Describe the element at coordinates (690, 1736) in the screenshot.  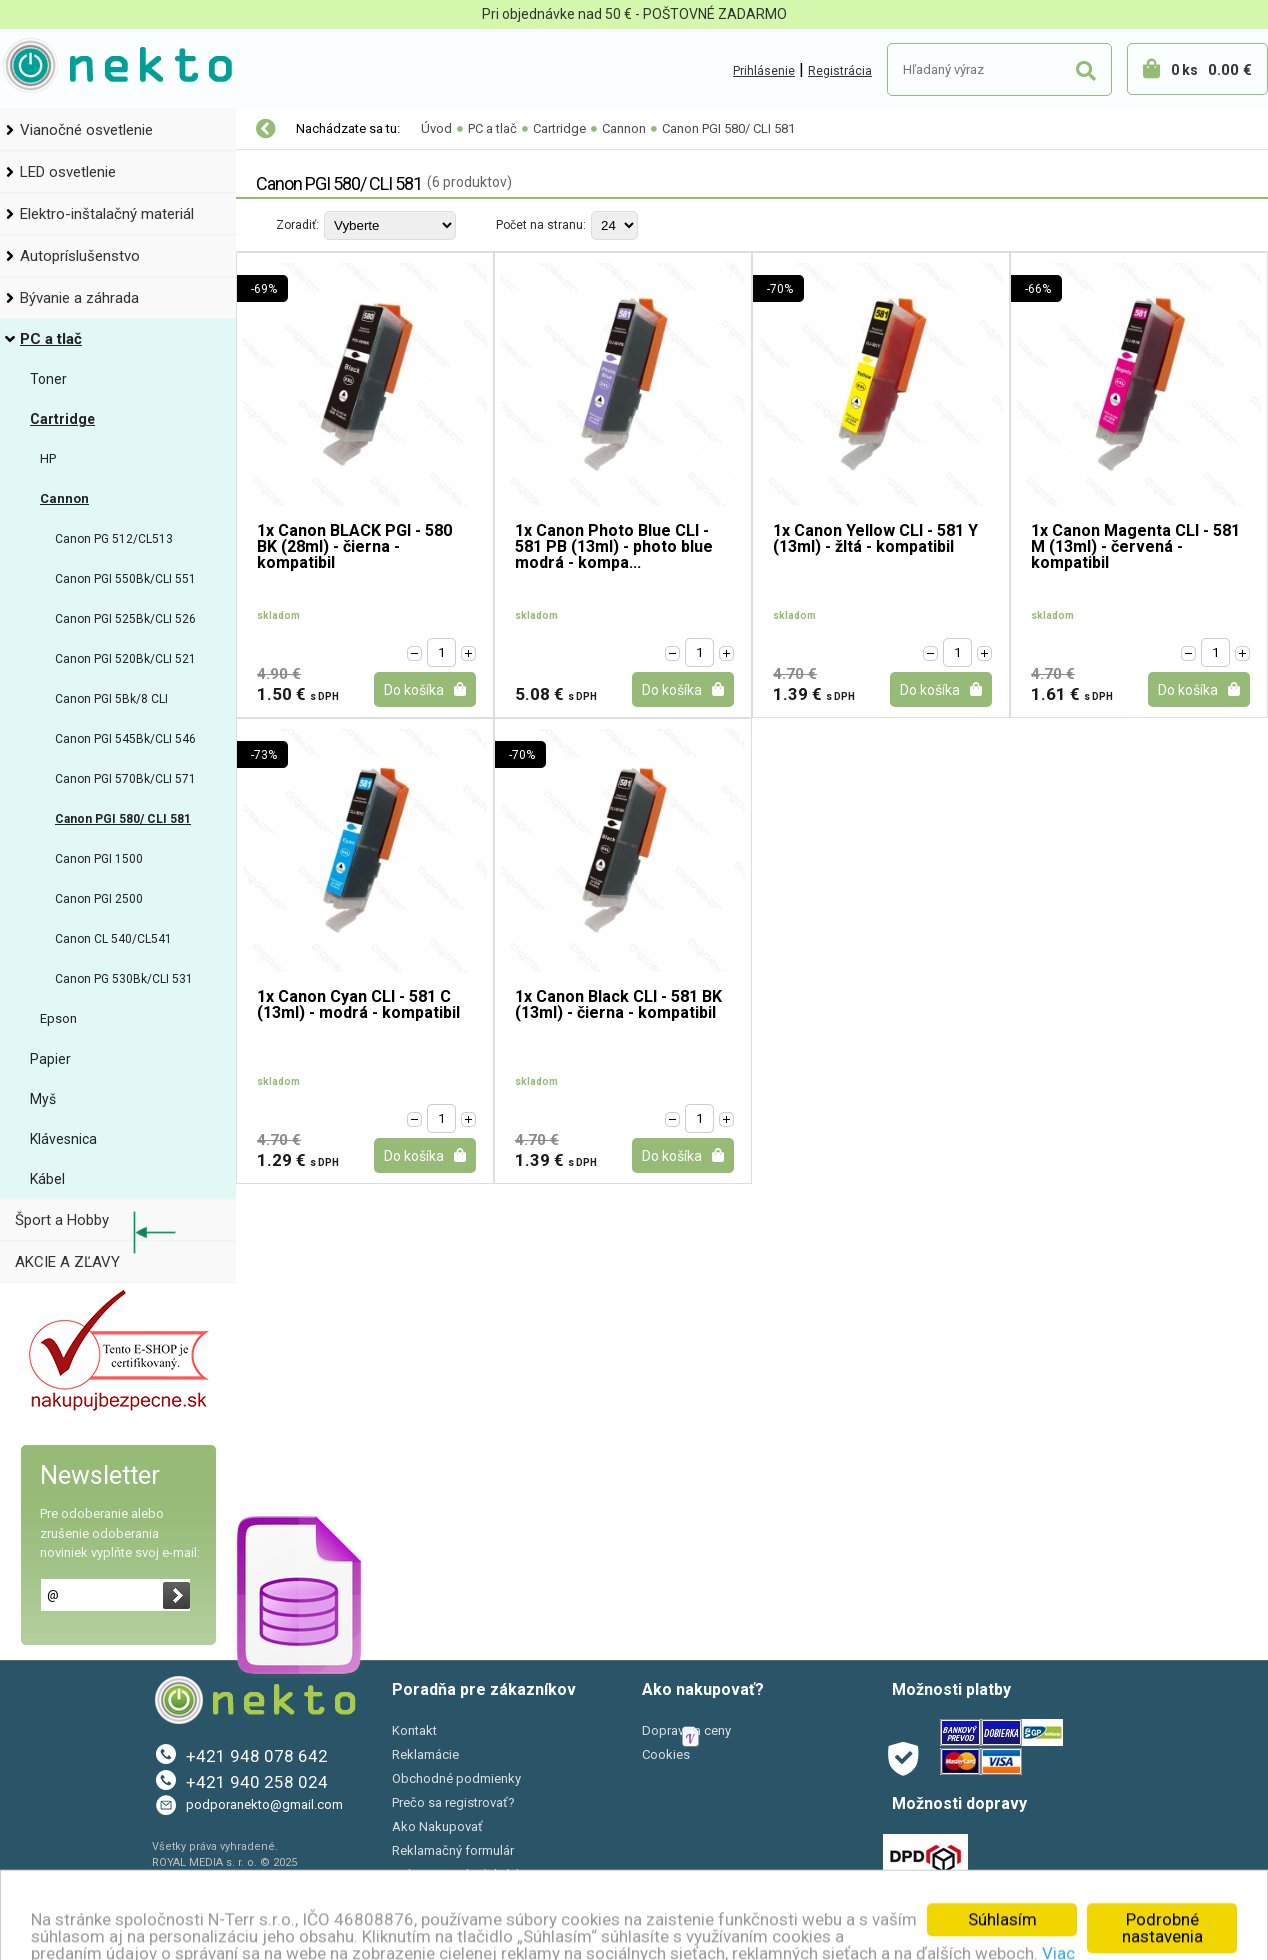
I see `vala source code file` at that location.